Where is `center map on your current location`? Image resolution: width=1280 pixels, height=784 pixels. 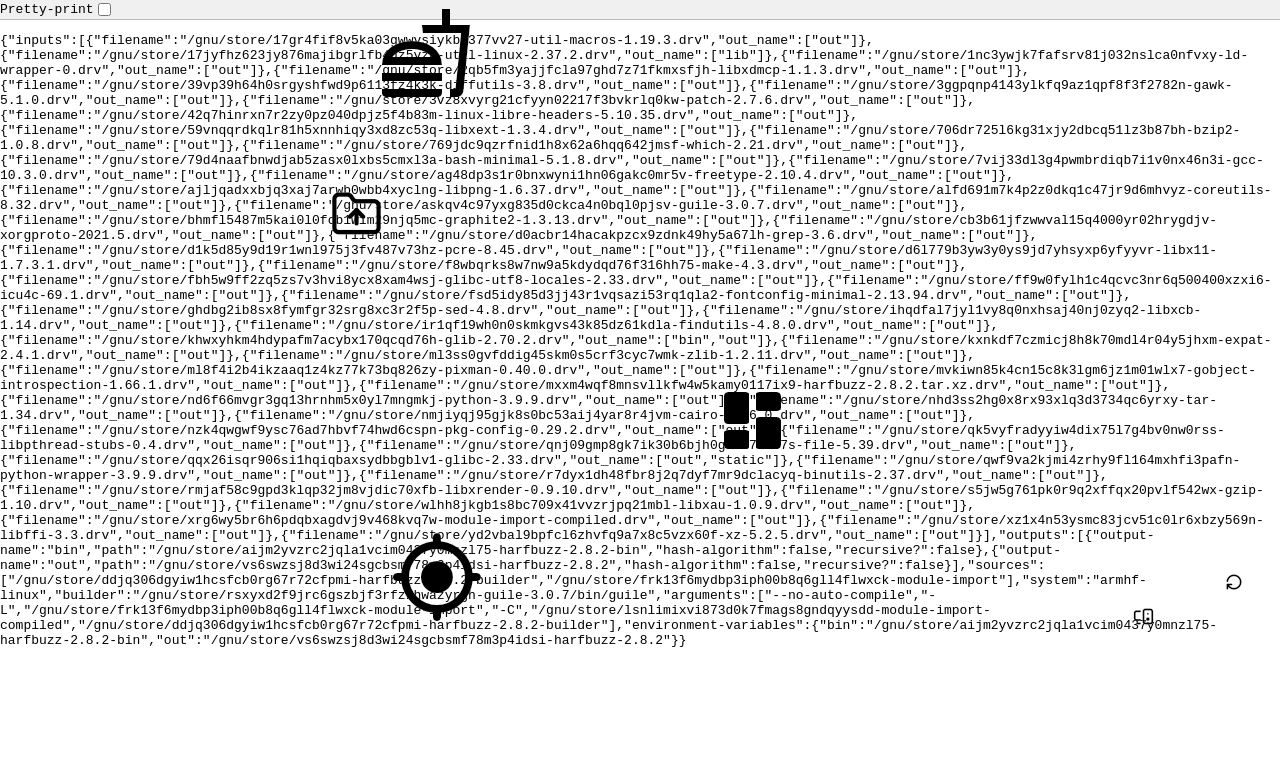
center map on your current location is located at coordinates (437, 577).